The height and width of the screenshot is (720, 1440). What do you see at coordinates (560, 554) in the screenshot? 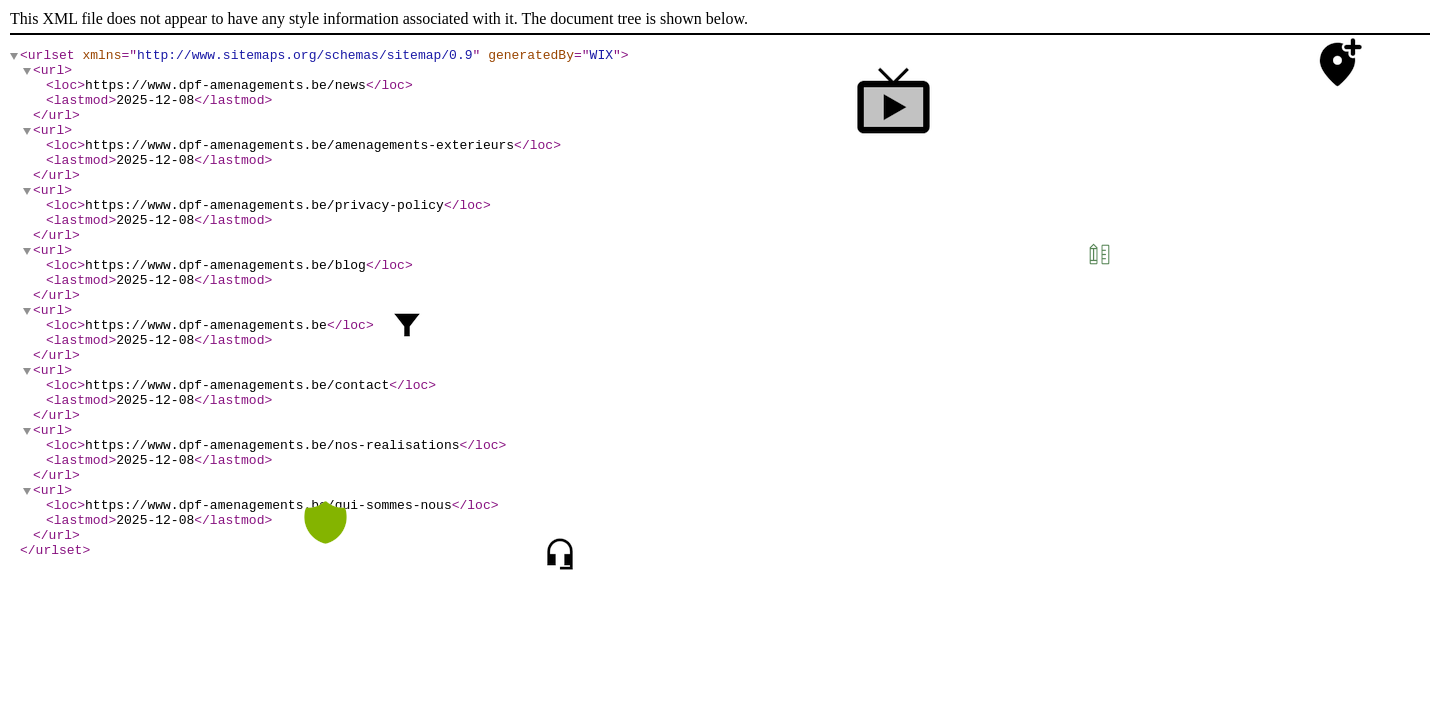
I see `contact customer support` at bounding box center [560, 554].